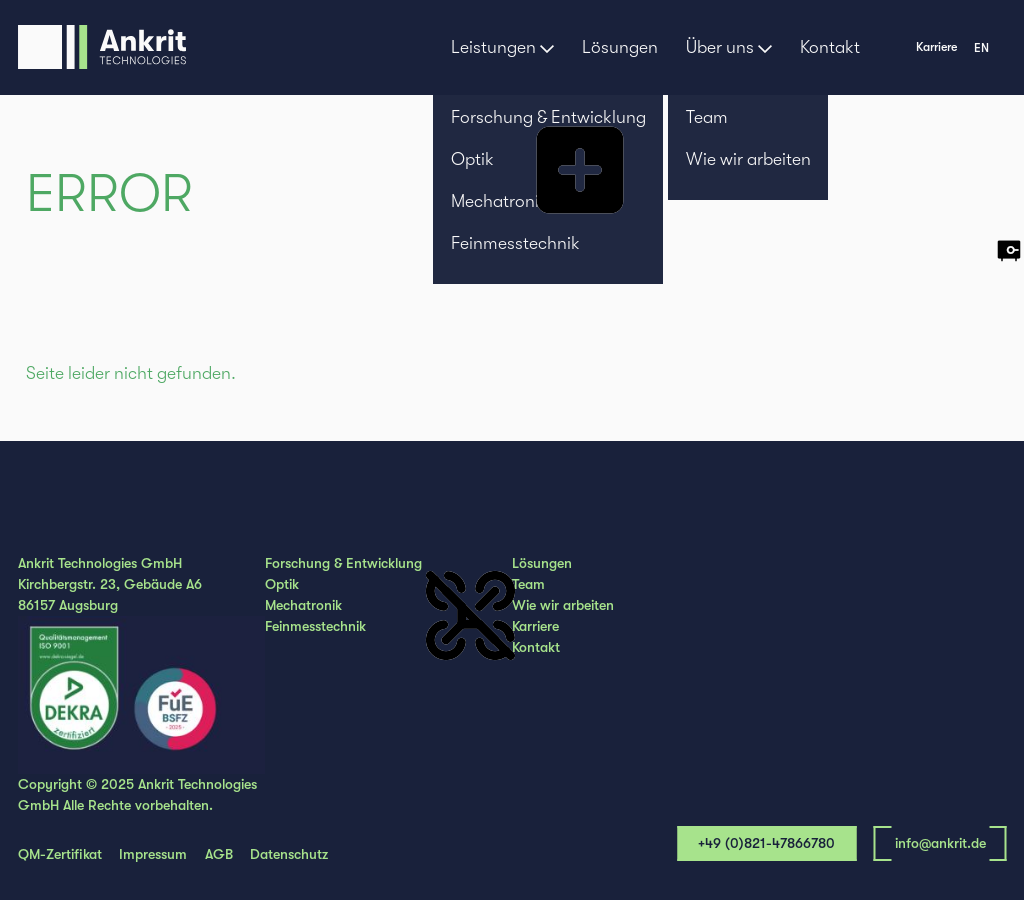 This screenshot has width=1024, height=900. Describe the element at coordinates (1009, 250) in the screenshot. I see `access secure storage or vault` at that location.